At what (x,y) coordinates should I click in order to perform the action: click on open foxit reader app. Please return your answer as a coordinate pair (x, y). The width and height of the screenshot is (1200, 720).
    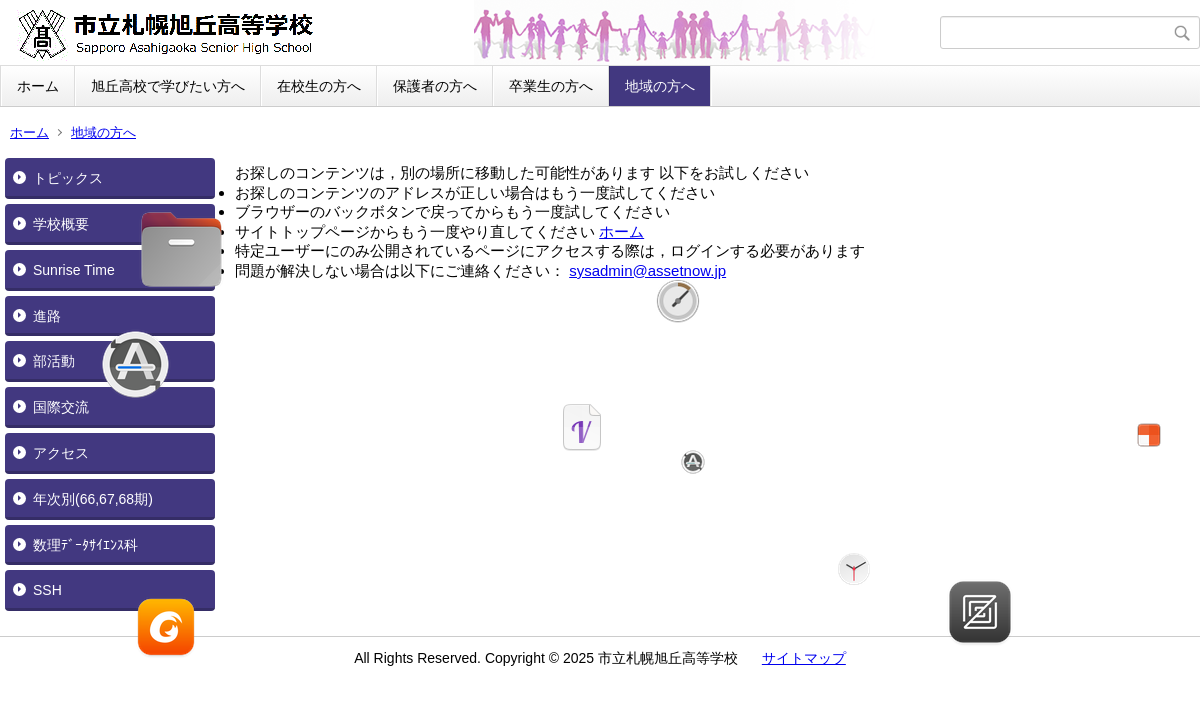
    Looking at the image, I should click on (166, 627).